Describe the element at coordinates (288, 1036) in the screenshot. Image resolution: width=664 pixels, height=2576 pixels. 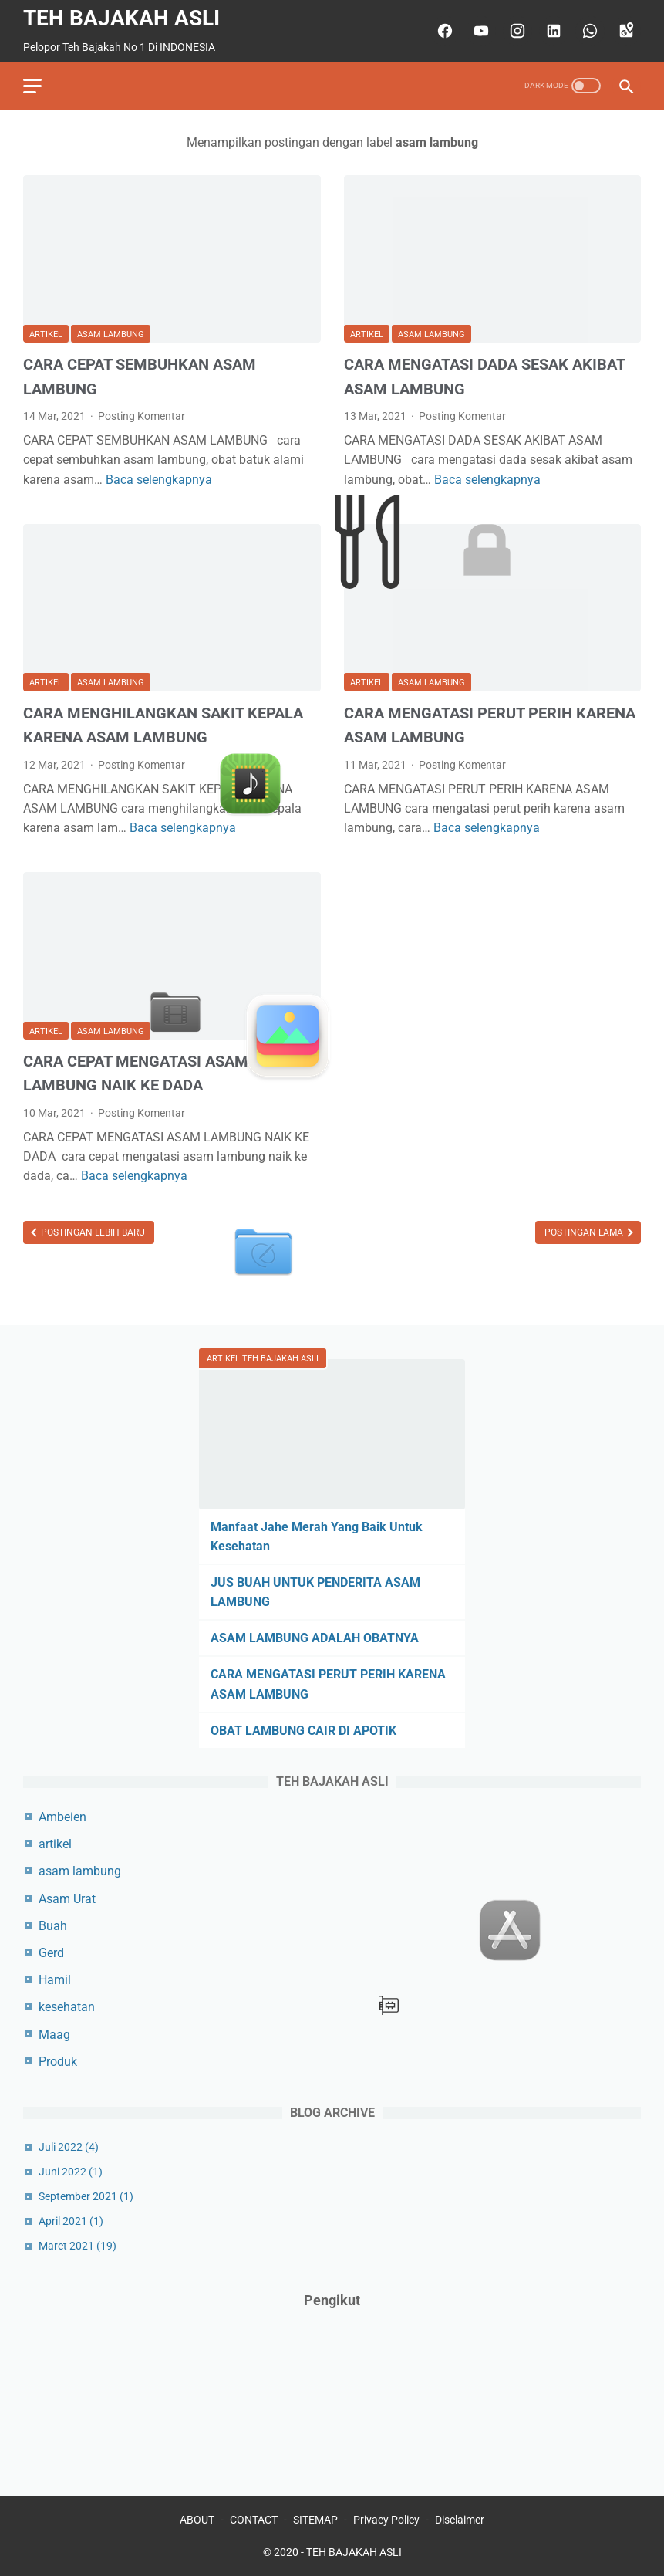
I see `open imagefan reloaded photo viewer app` at that location.